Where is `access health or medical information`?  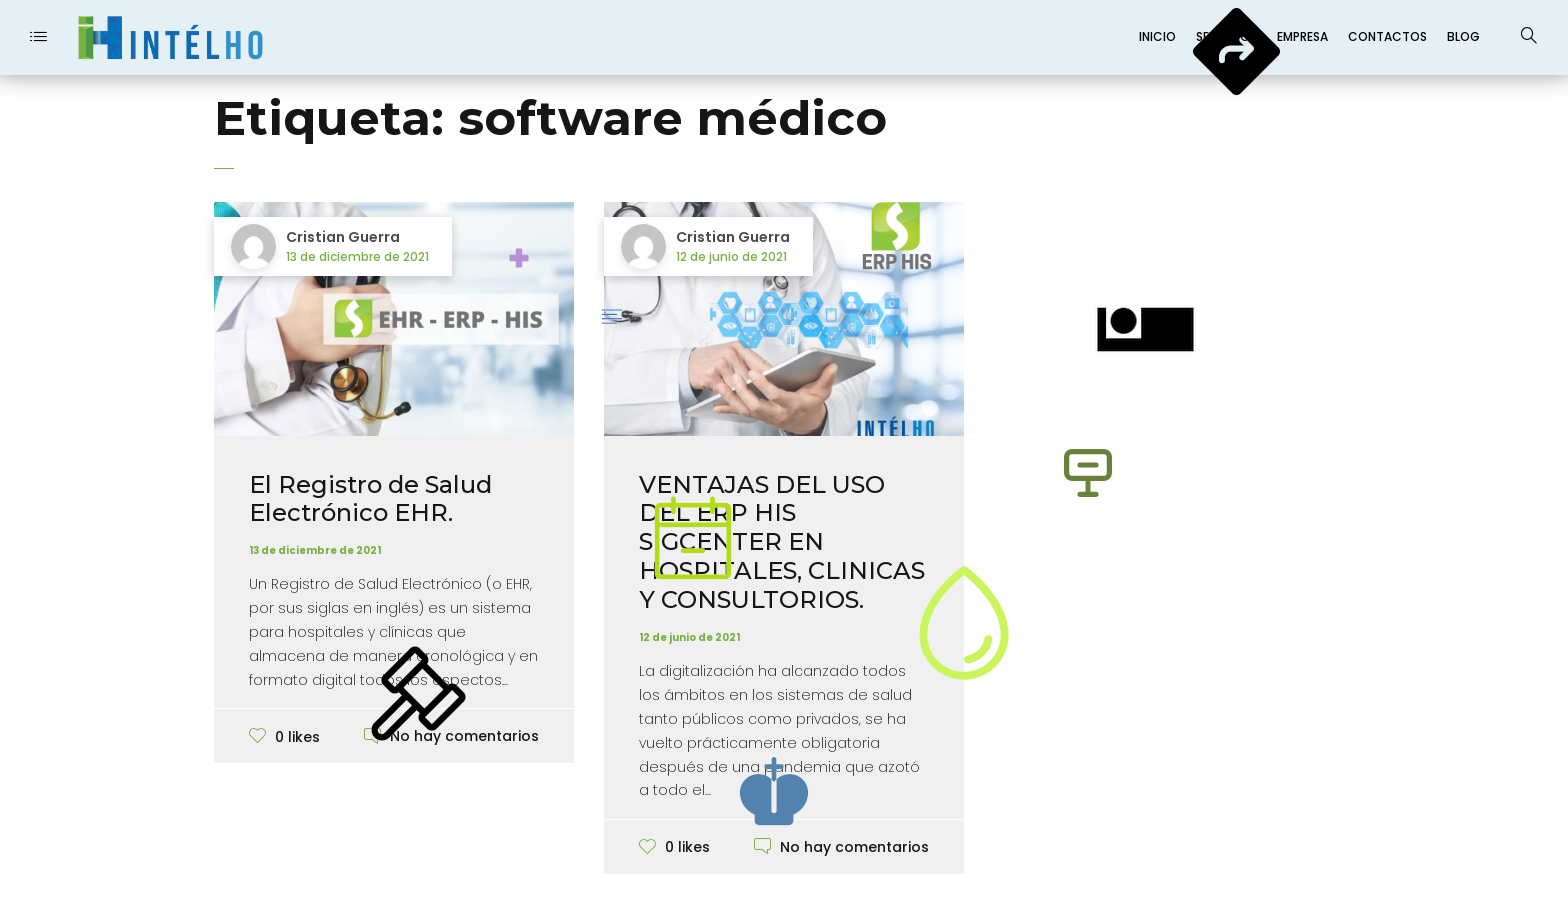
access health or medical information is located at coordinates (519, 258).